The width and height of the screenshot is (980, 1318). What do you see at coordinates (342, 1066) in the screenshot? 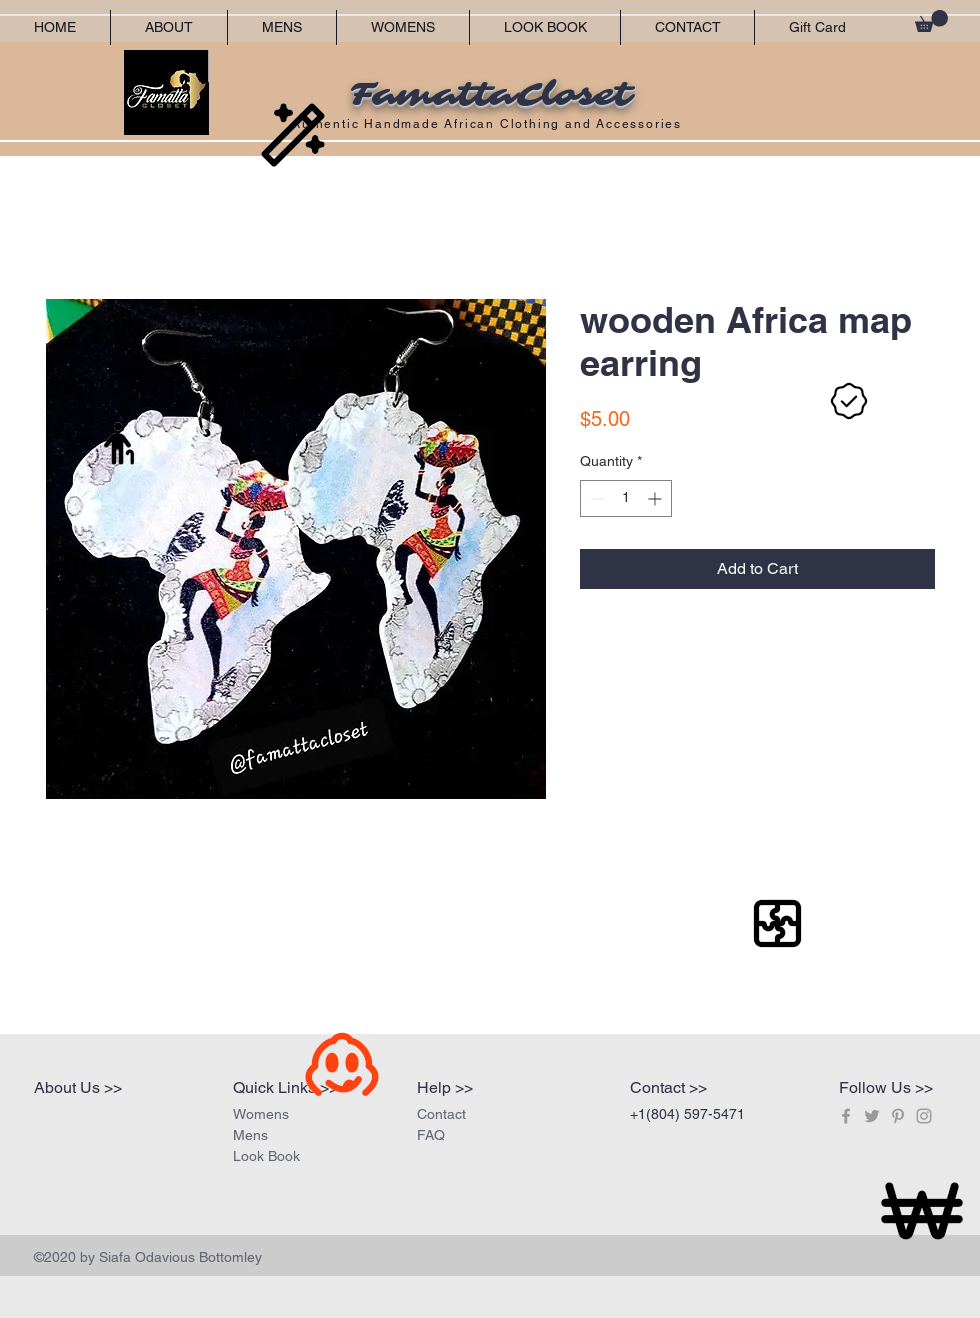
I see `indicates a Michelin Bib Gourmand rated restaurant` at bounding box center [342, 1066].